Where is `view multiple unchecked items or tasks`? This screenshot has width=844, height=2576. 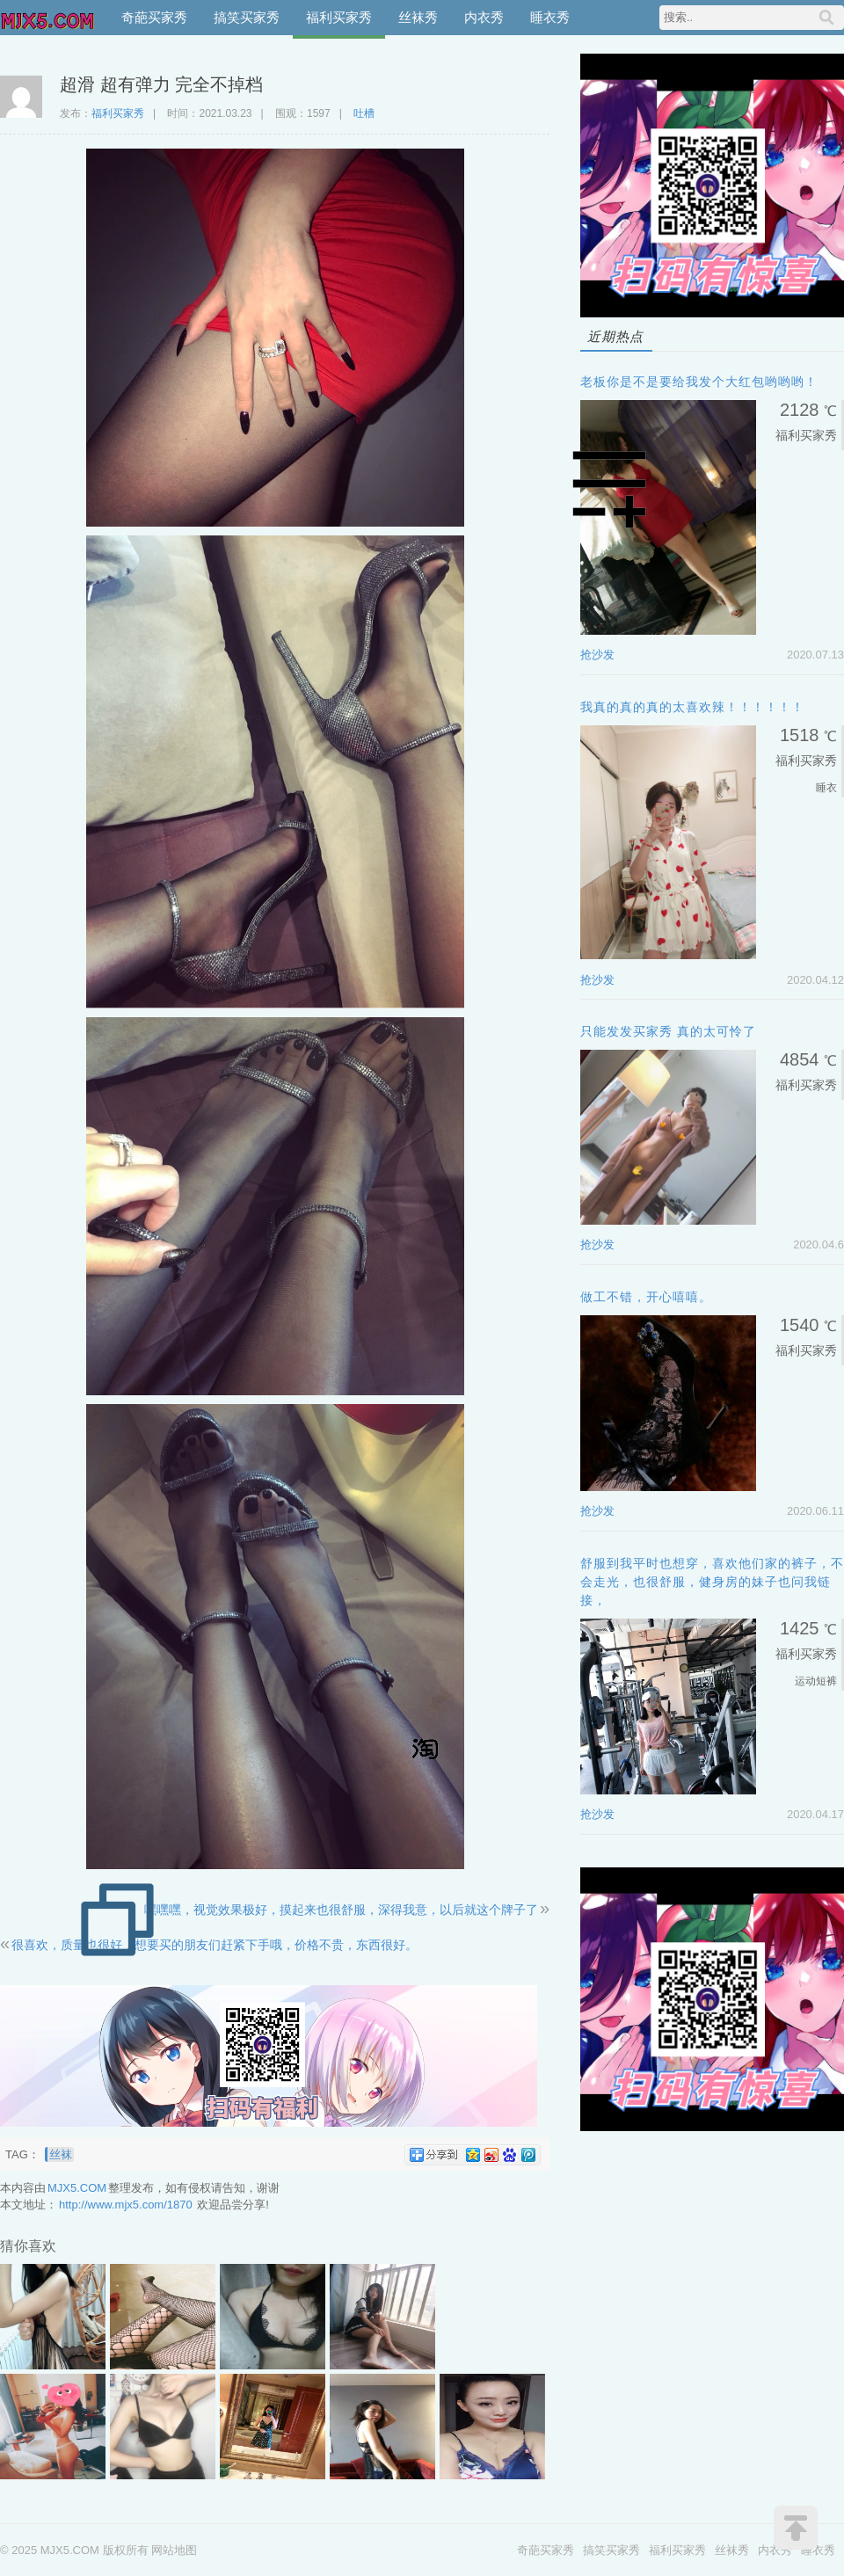
view multiple unchecked items or tasks is located at coordinates (117, 1919).